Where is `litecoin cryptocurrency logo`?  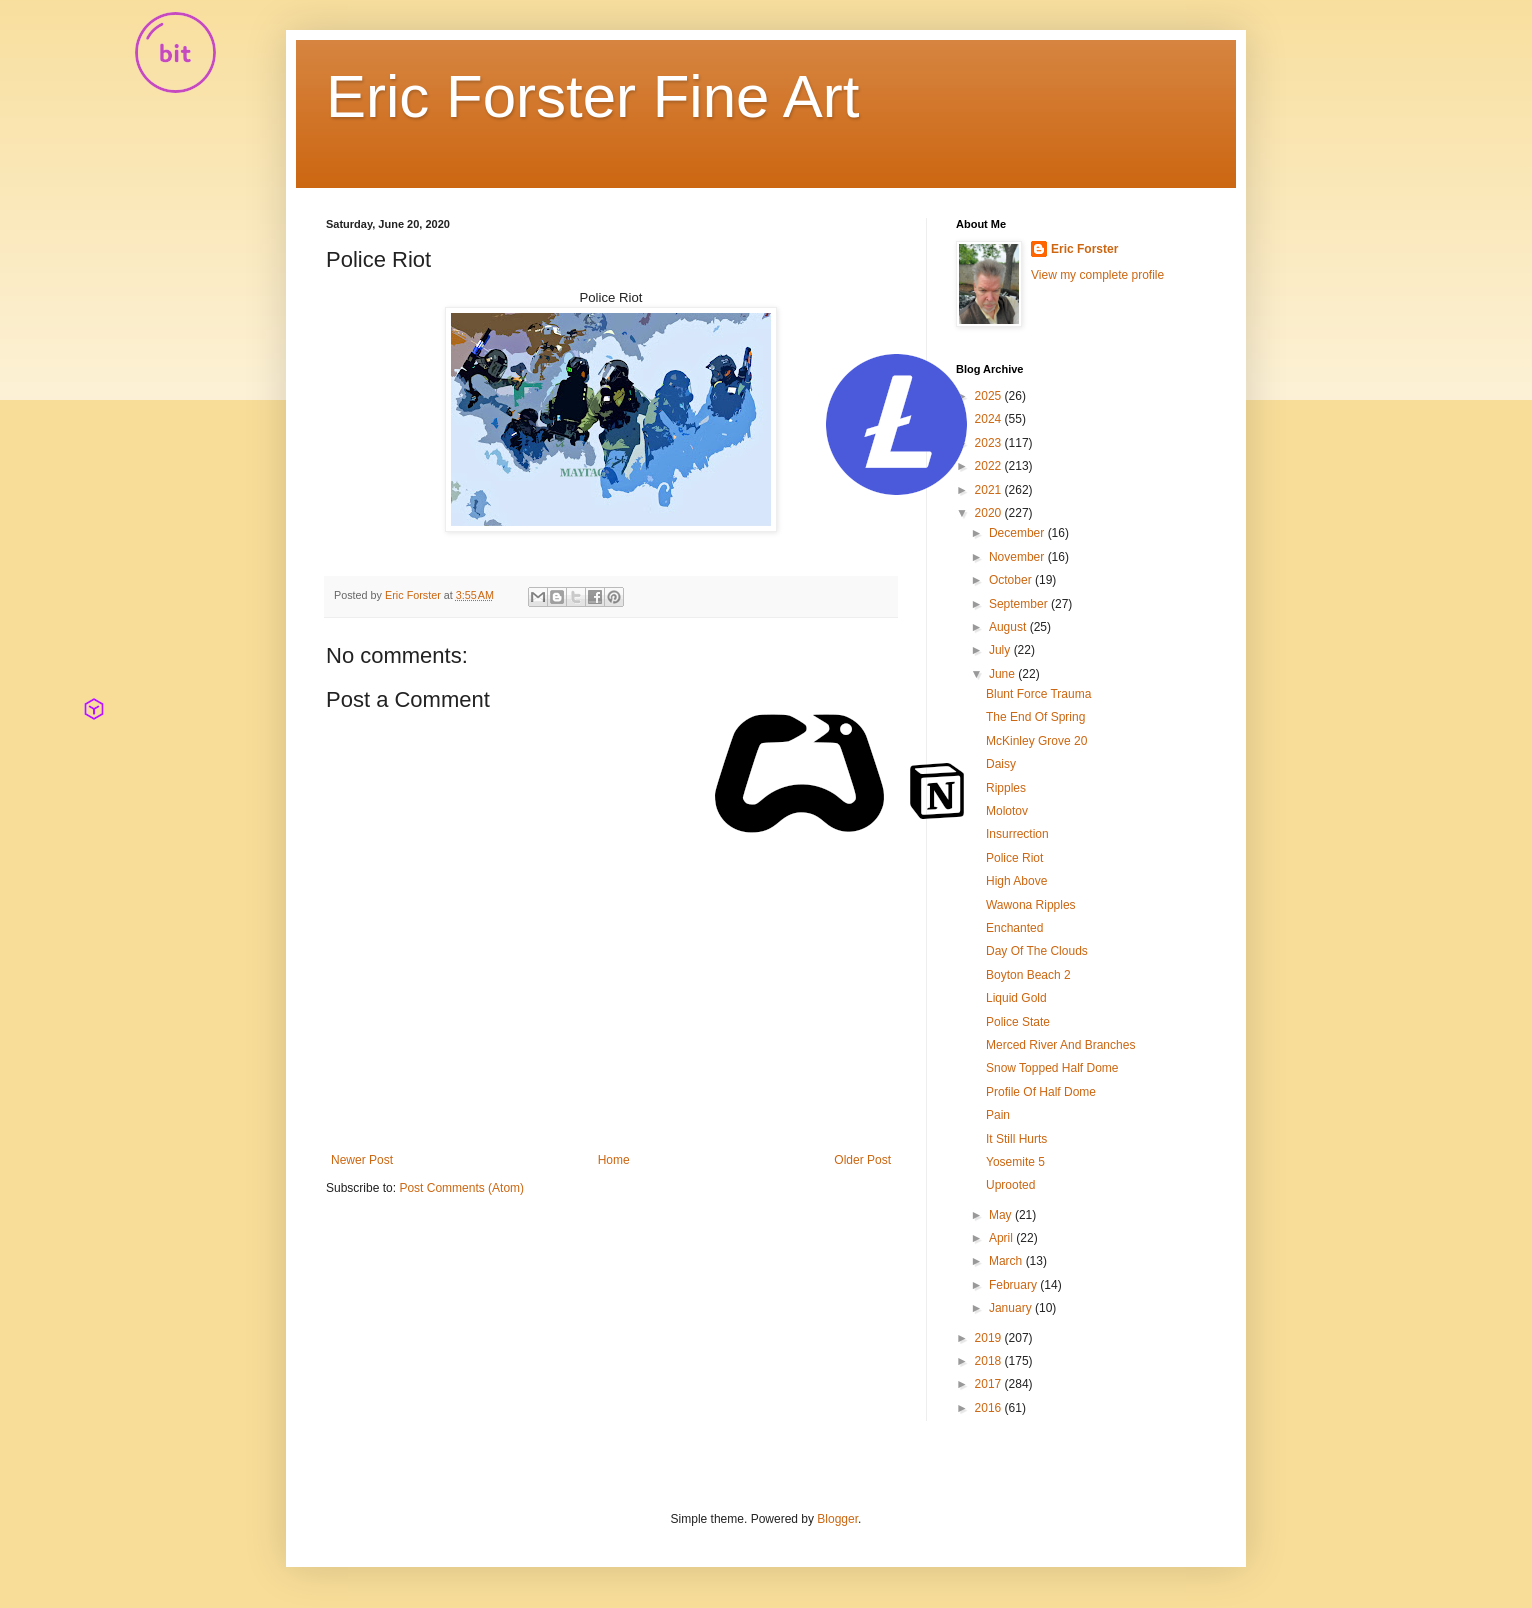
litecoin cryptocurrency logo is located at coordinates (896, 424).